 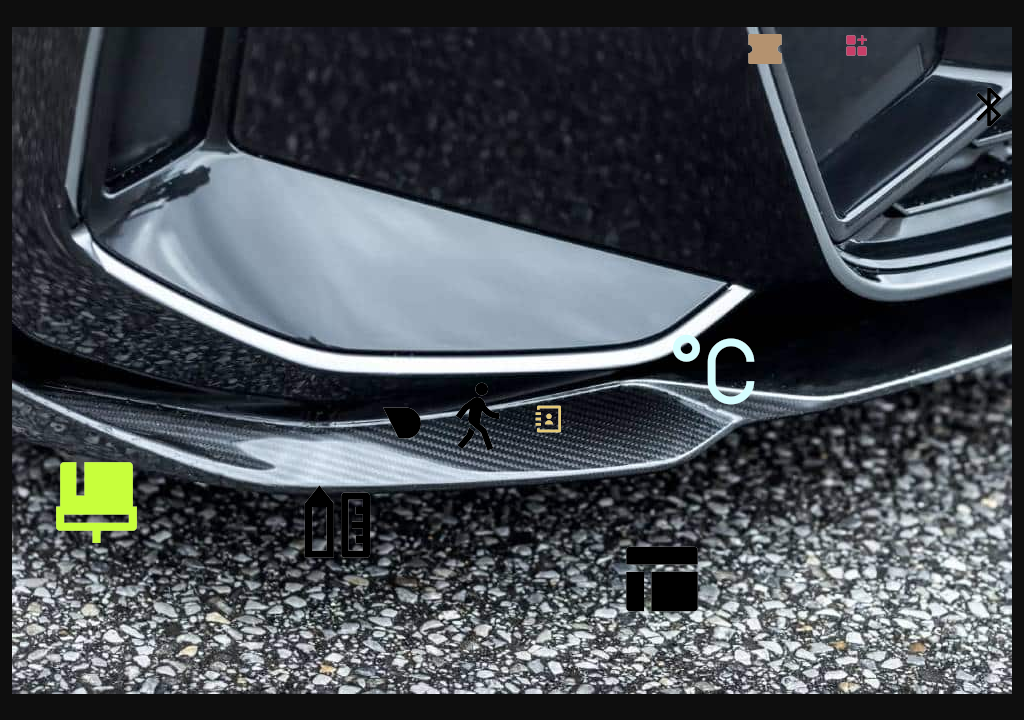 What do you see at coordinates (715, 369) in the screenshot?
I see `indicates temperature displayed in celsius` at bounding box center [715, 369].